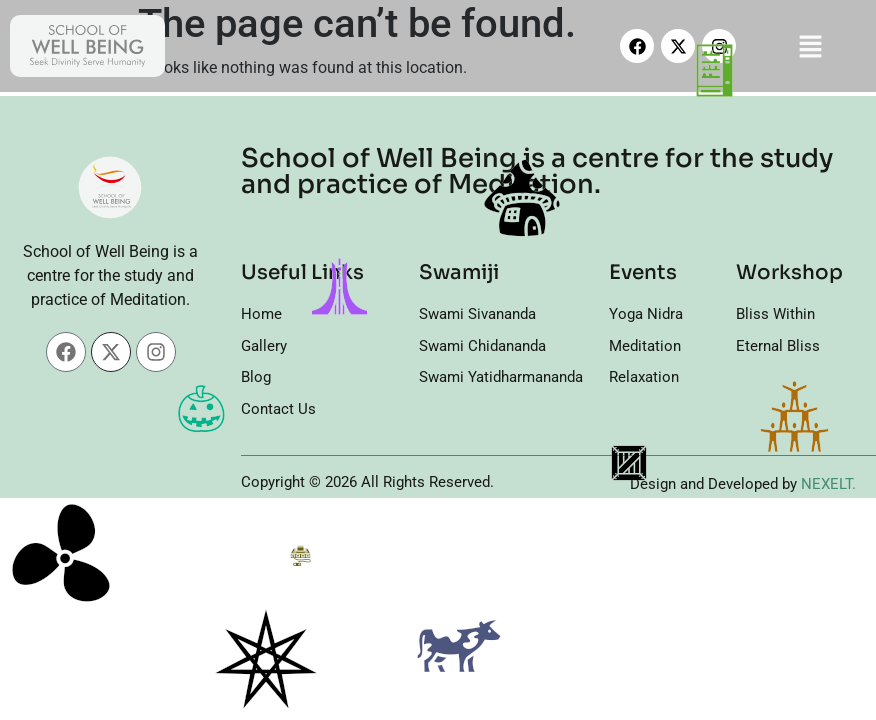 The height and width of the screenshot is (720, 876). What do you see at coordinates (522, 198) in the screenshot?
I see `access fairy tale or fantasy-themed game content` at bounding box center [522, 198].